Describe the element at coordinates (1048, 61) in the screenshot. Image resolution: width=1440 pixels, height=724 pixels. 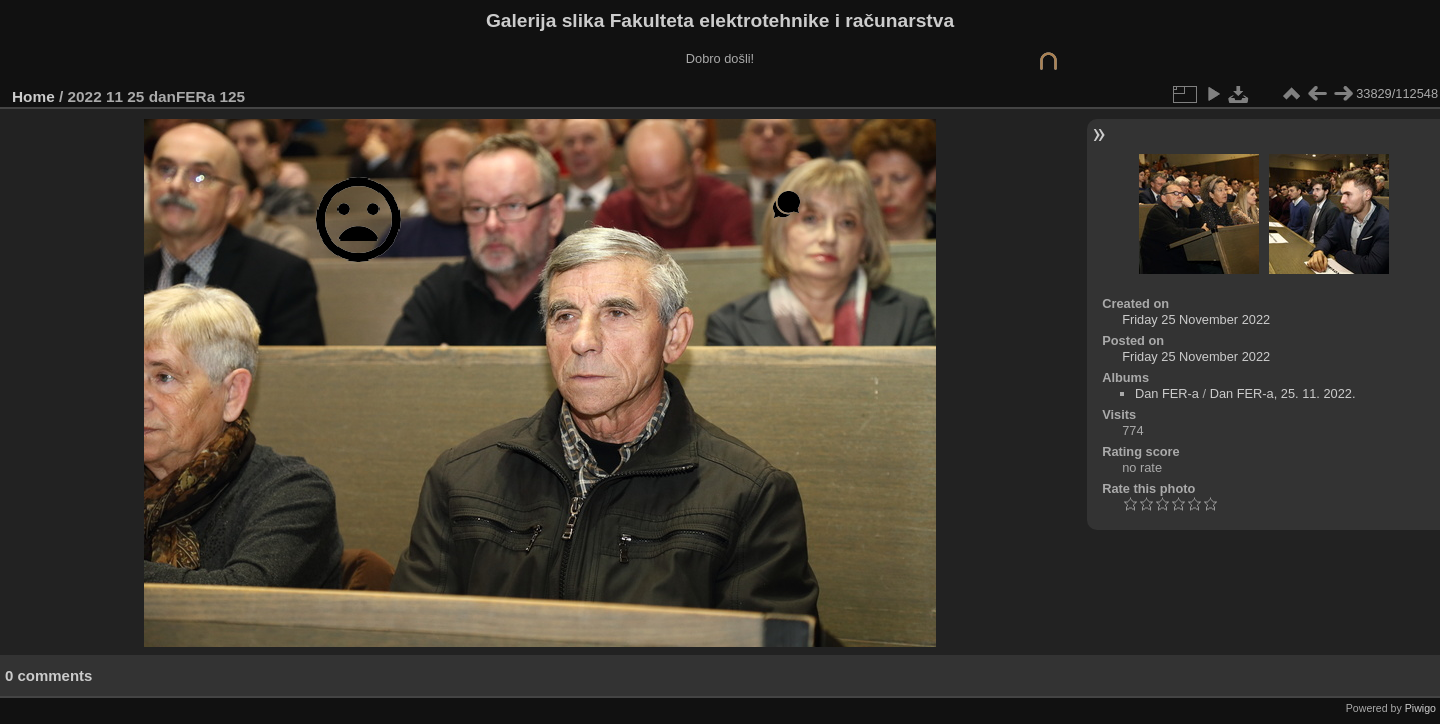
I see `indicates set intersection in a data or math application` at that location.